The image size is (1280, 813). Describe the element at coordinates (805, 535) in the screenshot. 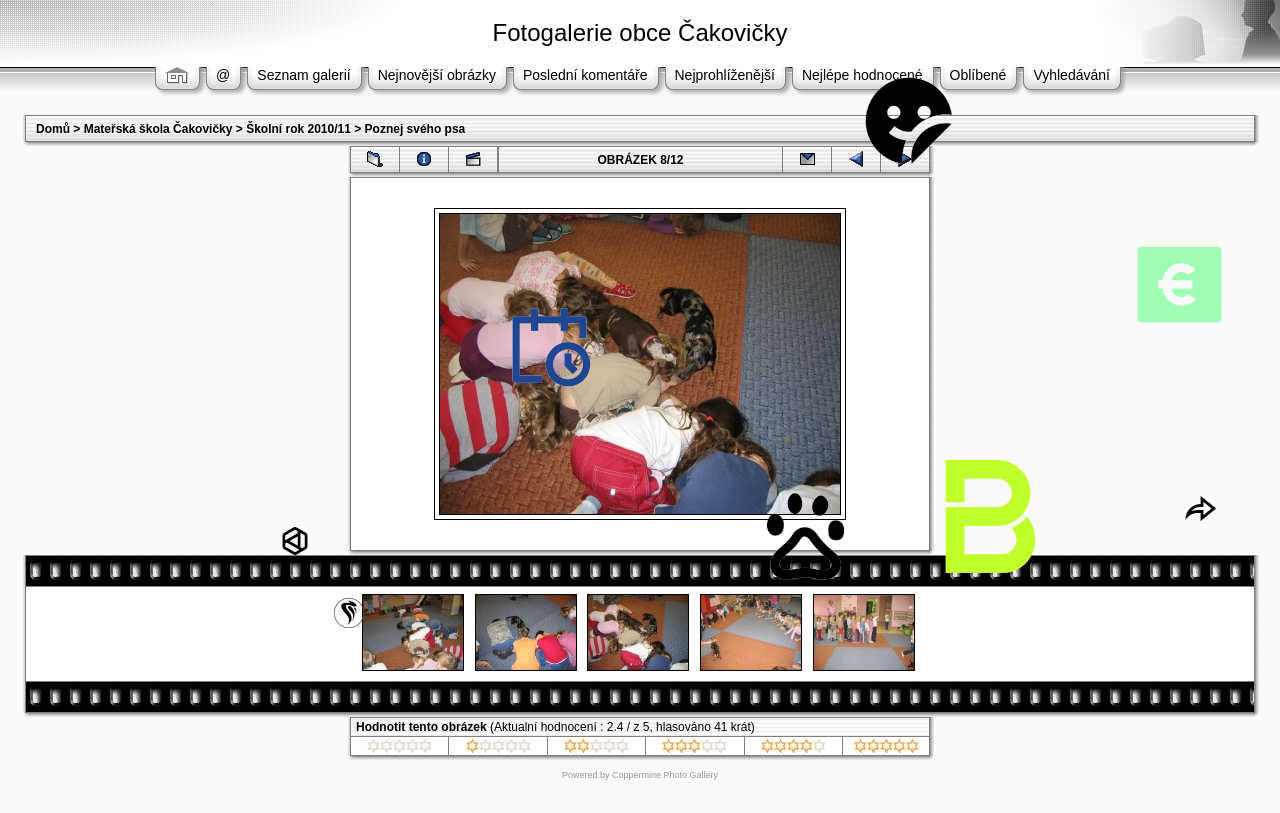

I see `open Baidu app` at that location.